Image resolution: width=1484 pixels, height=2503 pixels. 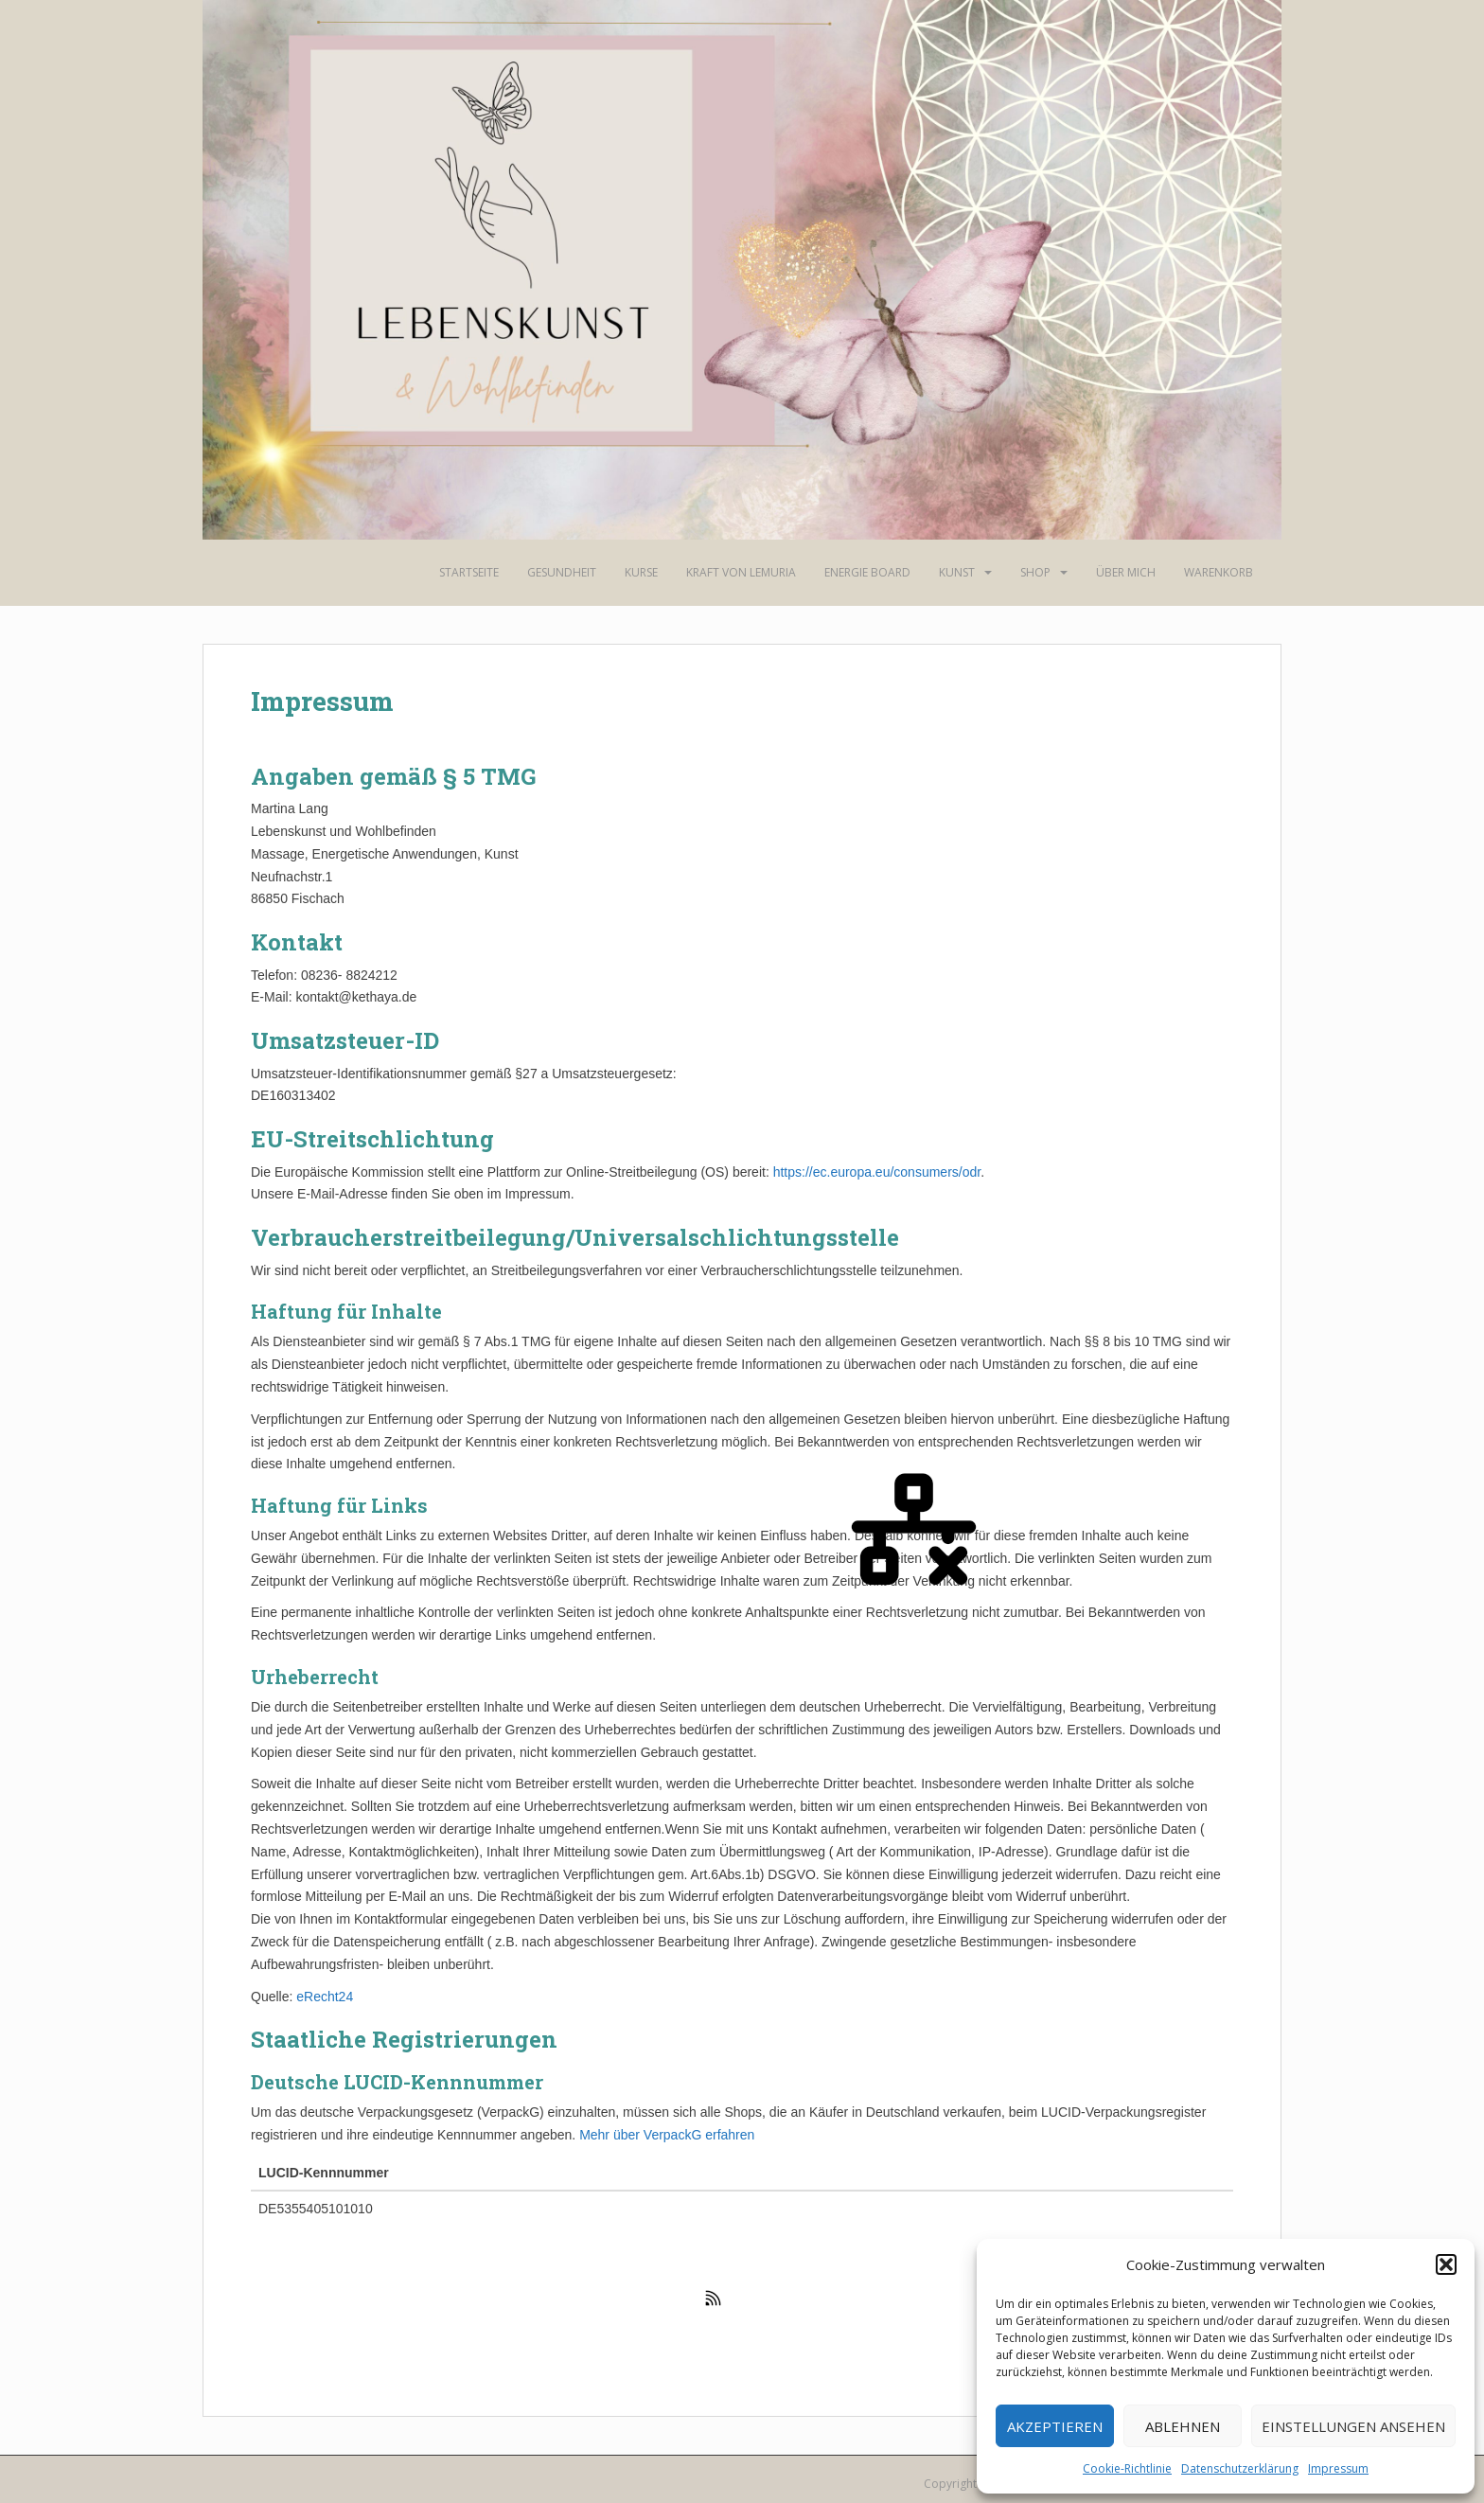 I want to click on check connection latency or network status, so click(x=713, y=2298).